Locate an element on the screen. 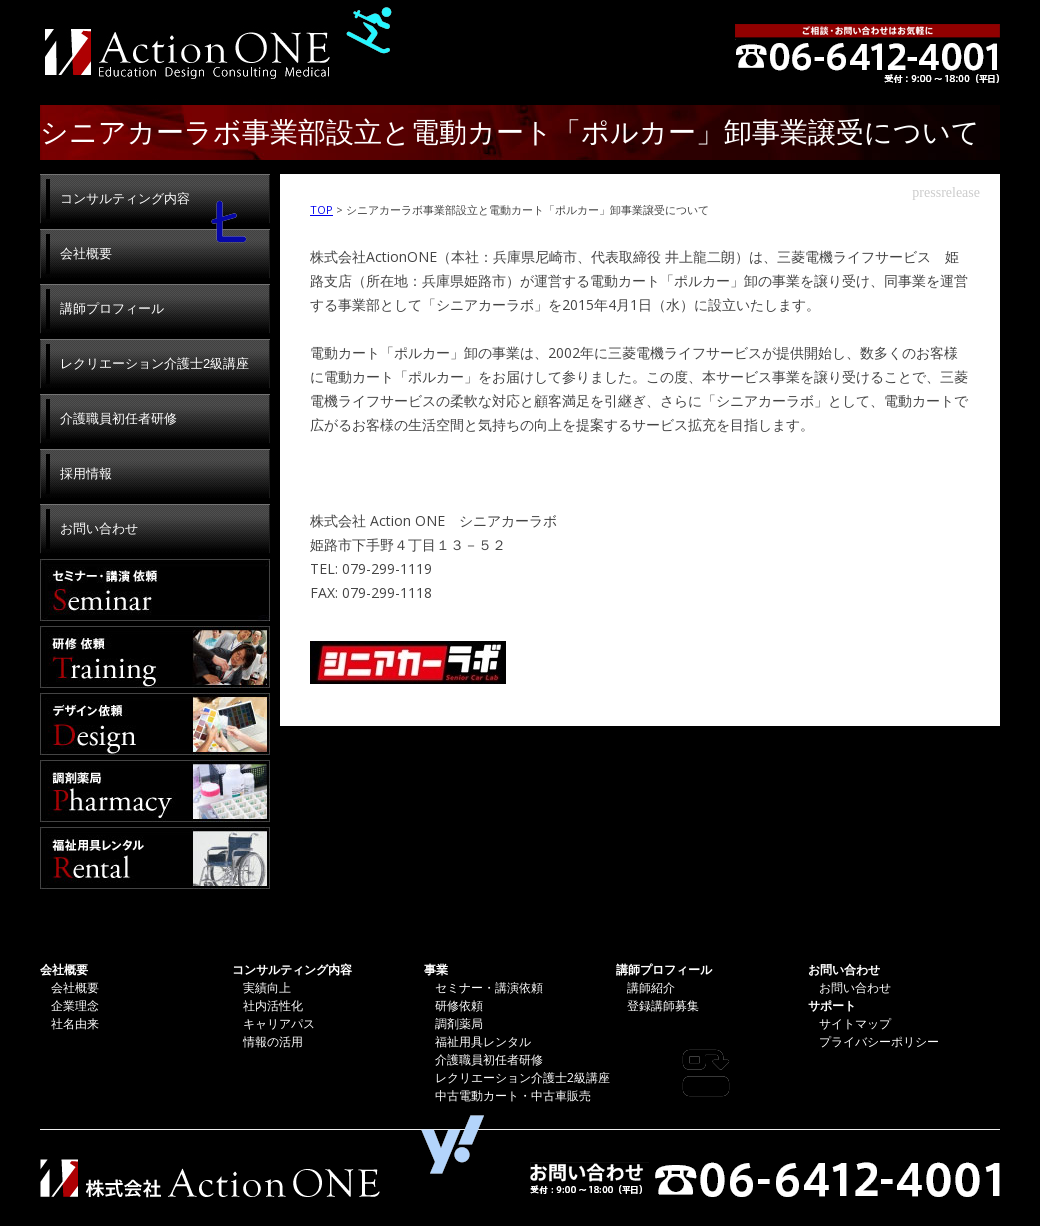 This screenshot has height=1226, width=1040. open yahoo app or website is located at coordinates (452, 1144).